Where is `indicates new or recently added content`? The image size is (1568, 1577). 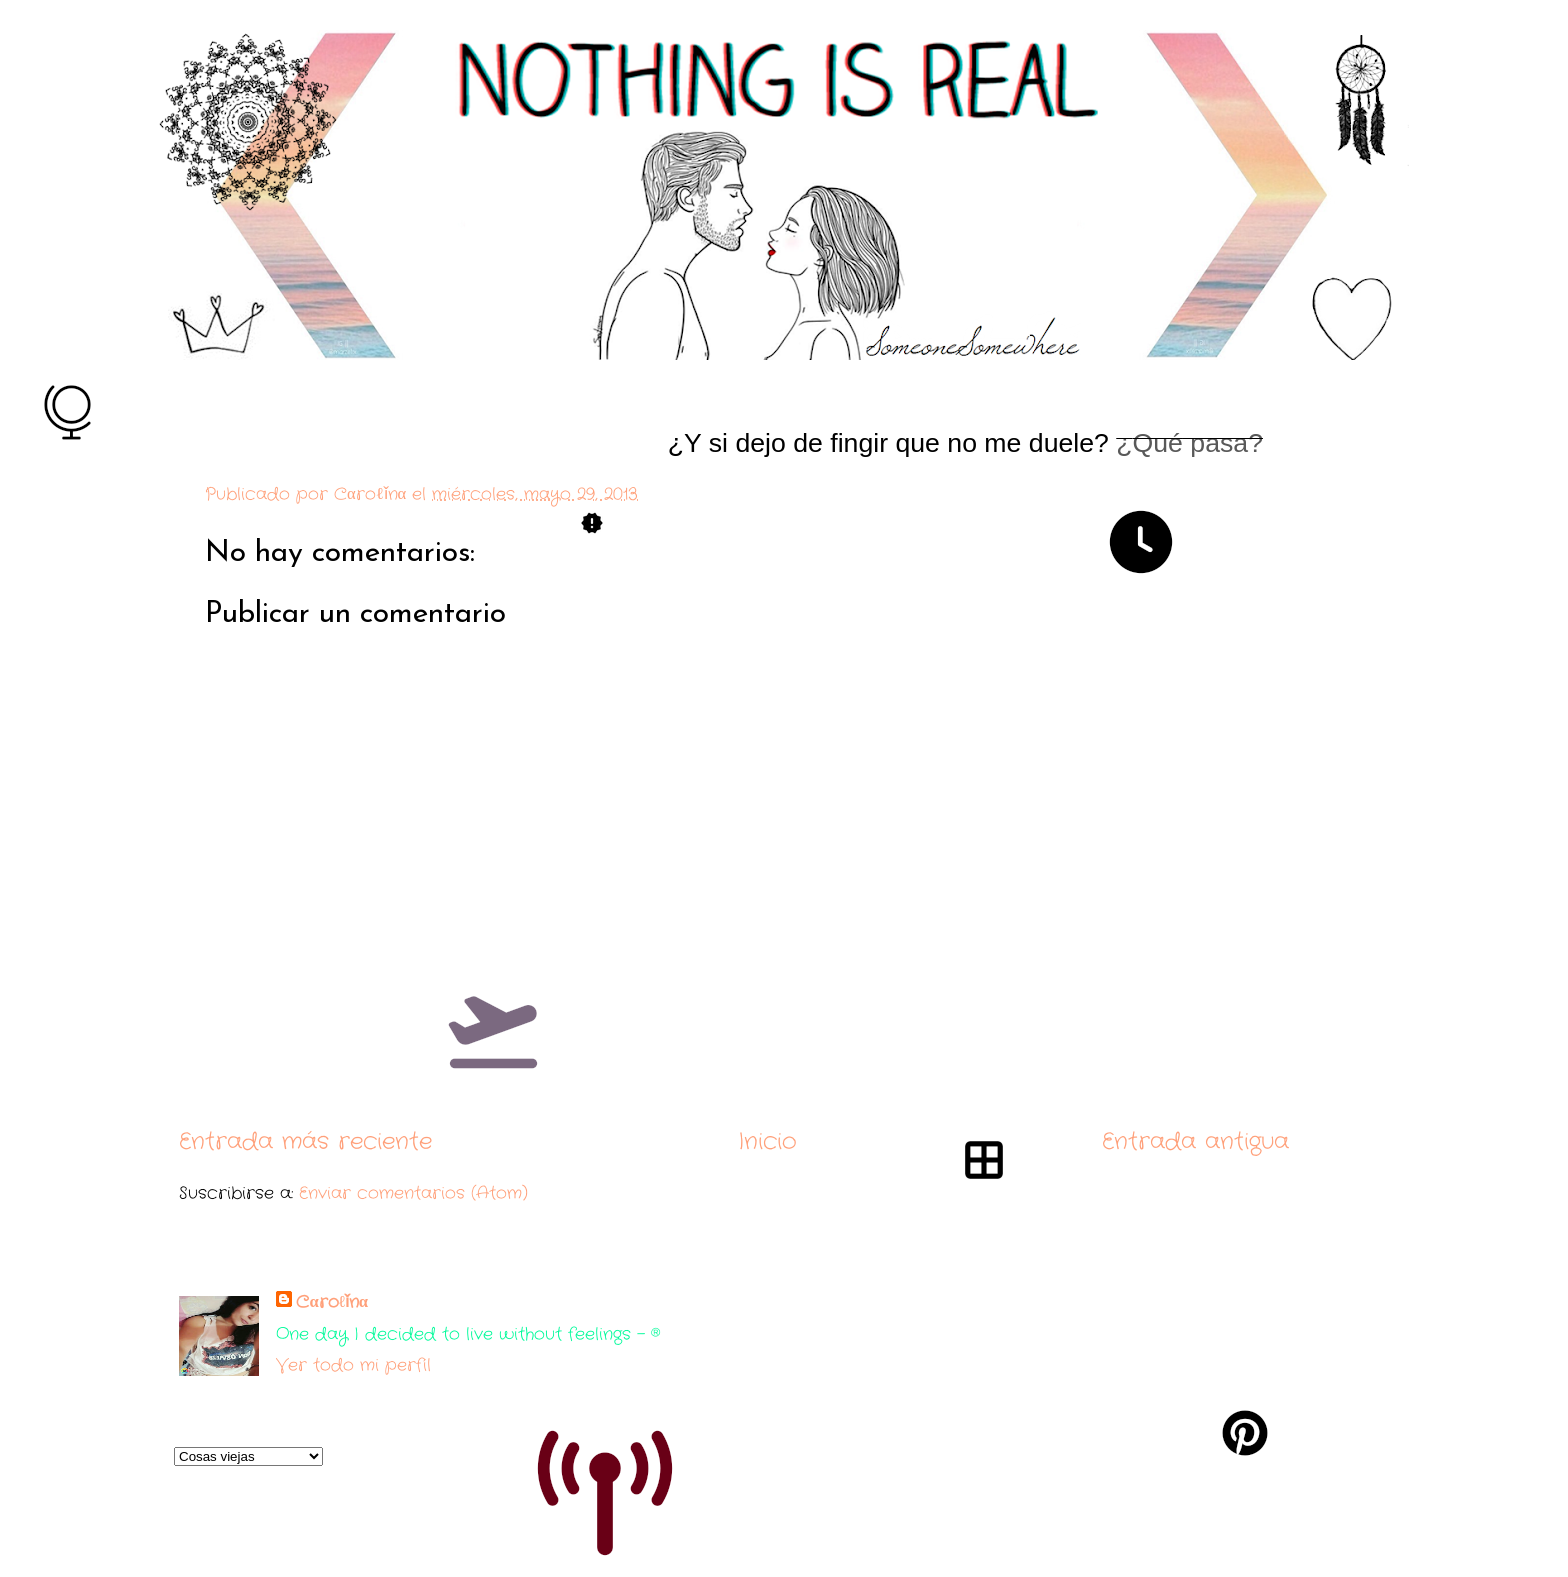 indicates new or recently added content is located at coordinates (592, 523).